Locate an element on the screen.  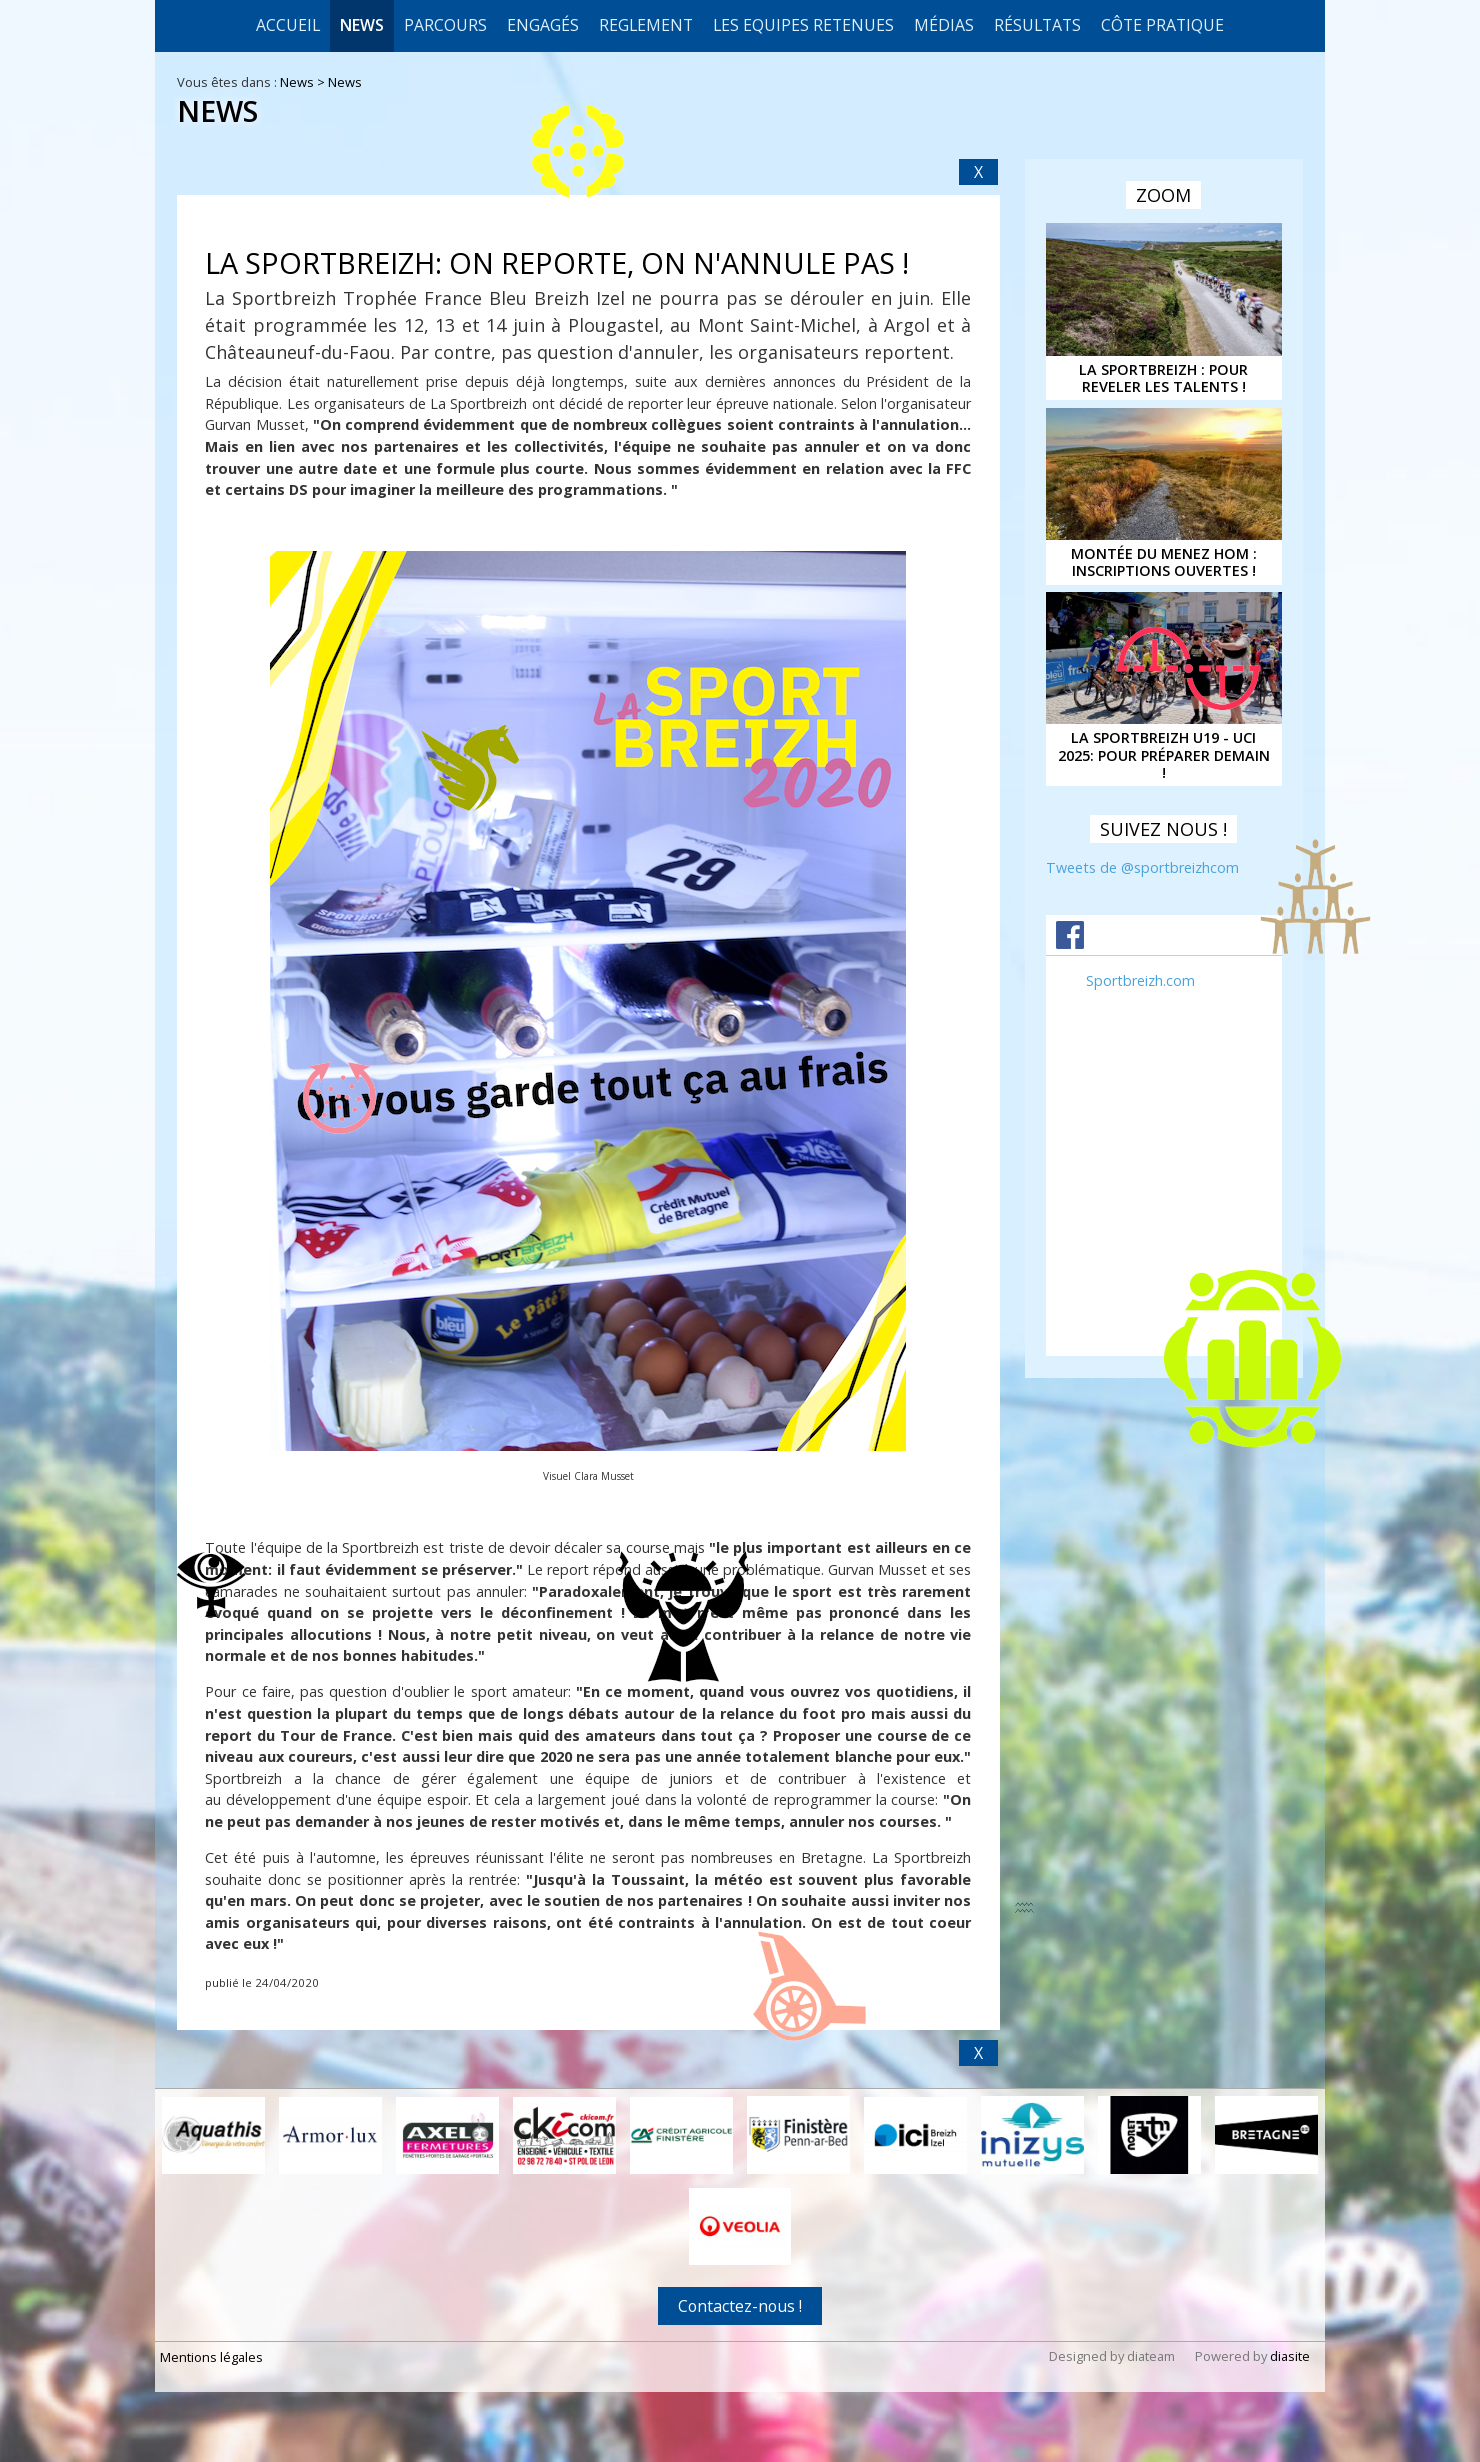
view templar or crusader faction details is located at coordinates (212, 1582).